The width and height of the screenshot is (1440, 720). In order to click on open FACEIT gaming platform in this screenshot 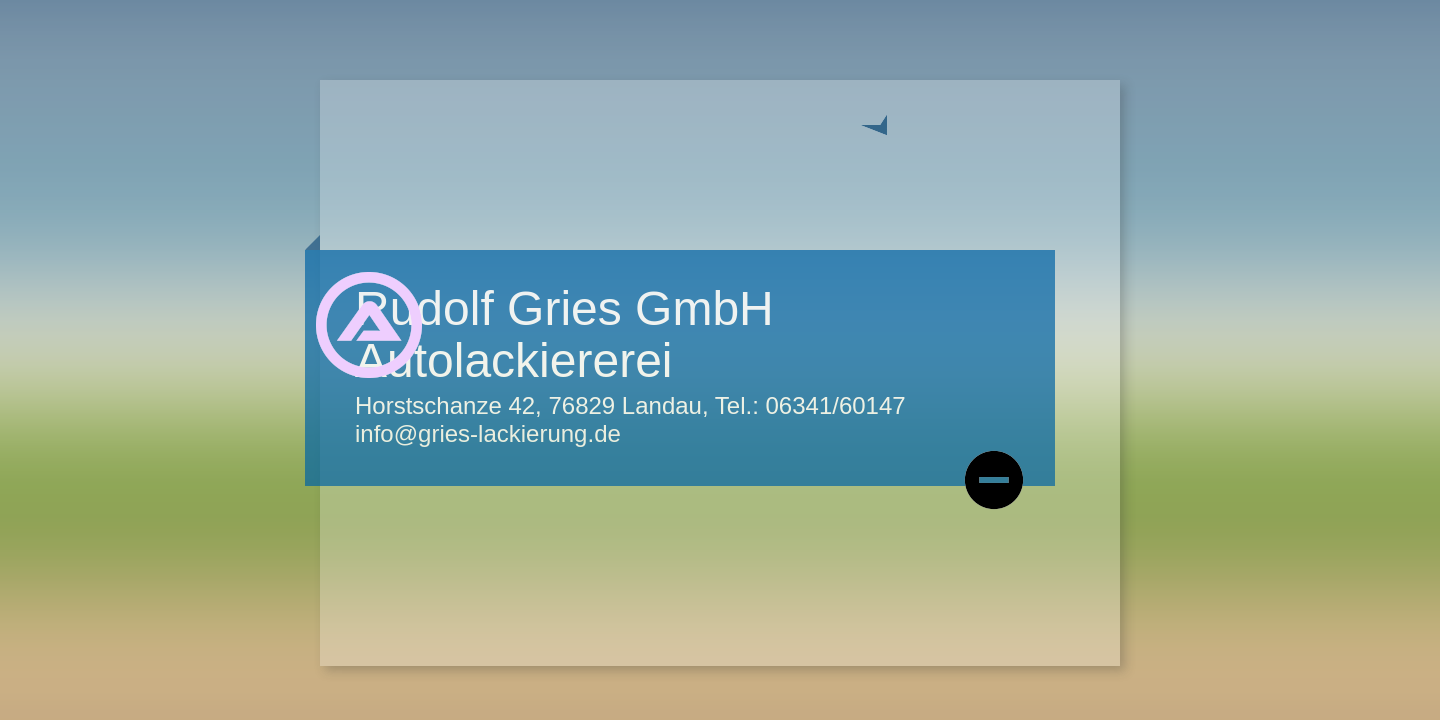, I will do `click(874, 125)`.